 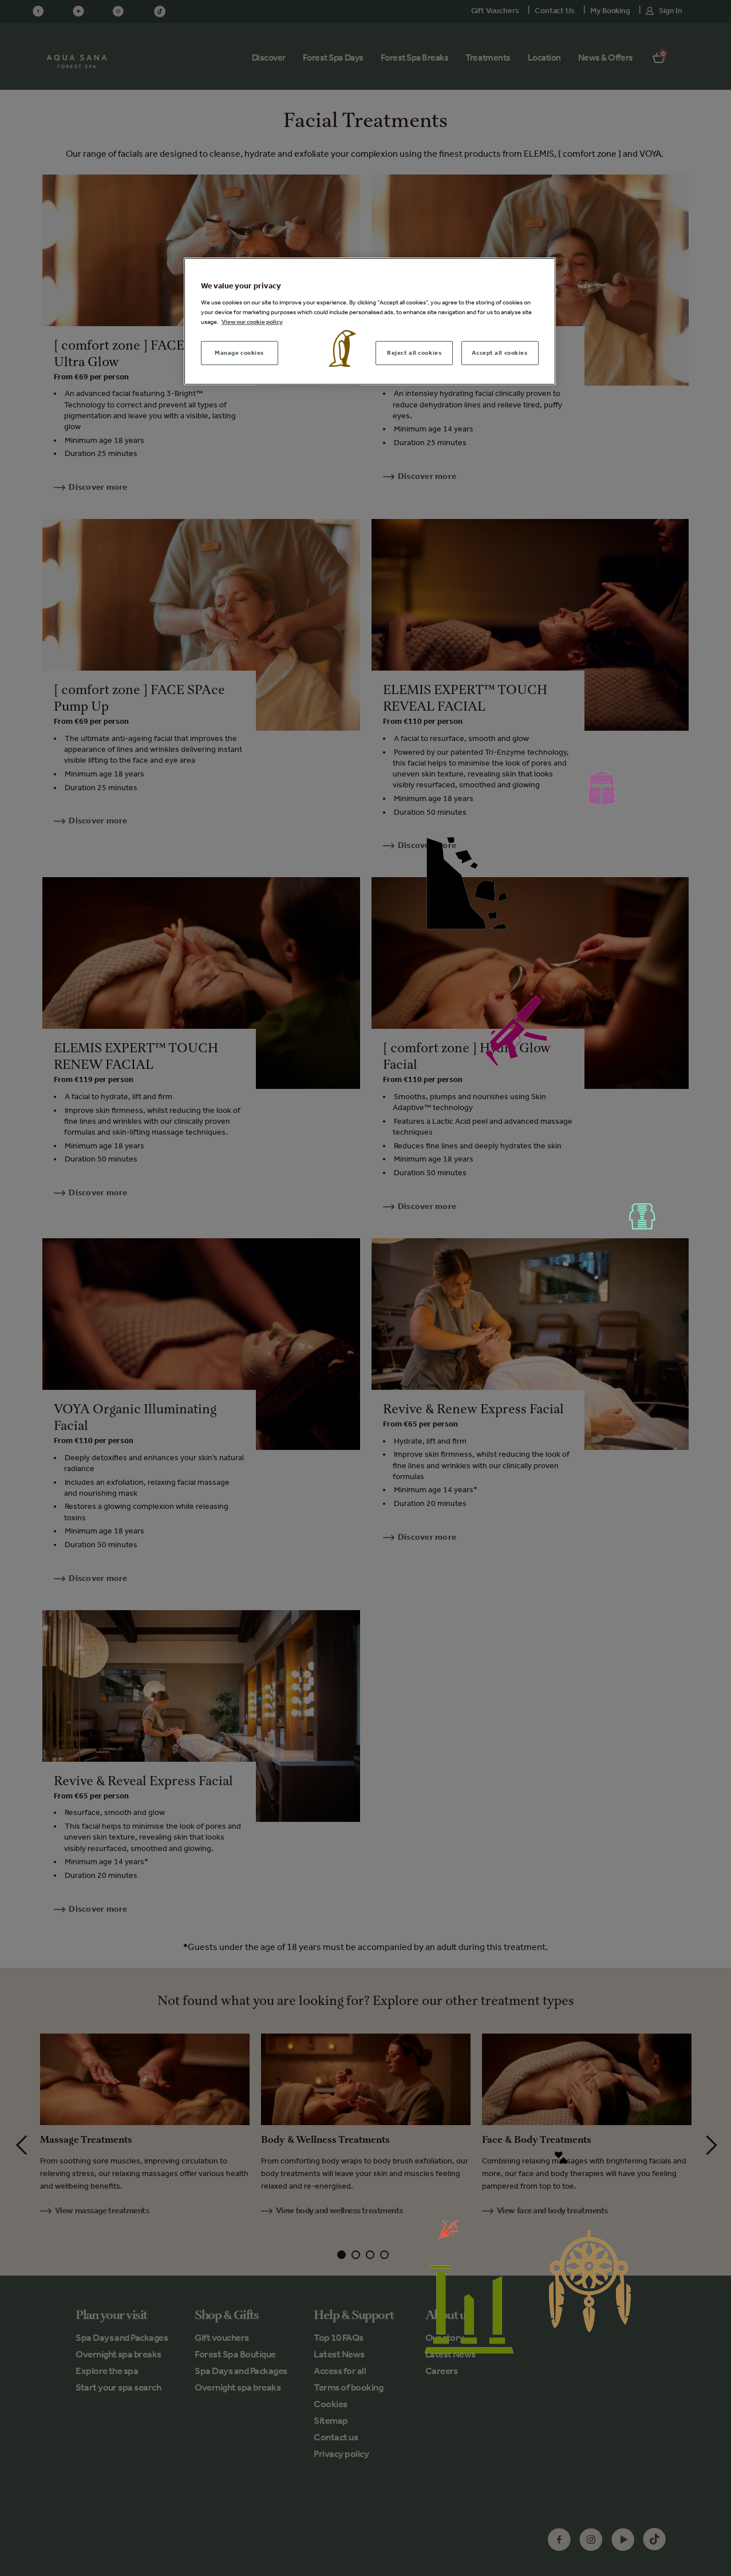 I want to click on celebrate an achievement or milestone, so click(x=448, y=2229).